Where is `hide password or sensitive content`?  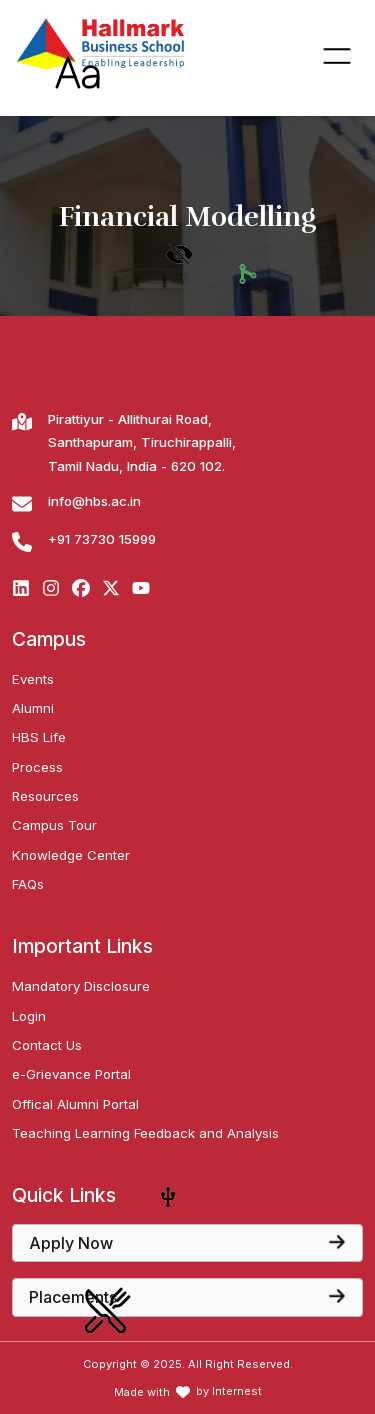 hide password or sensitive content is located at coordinates (179, 254).